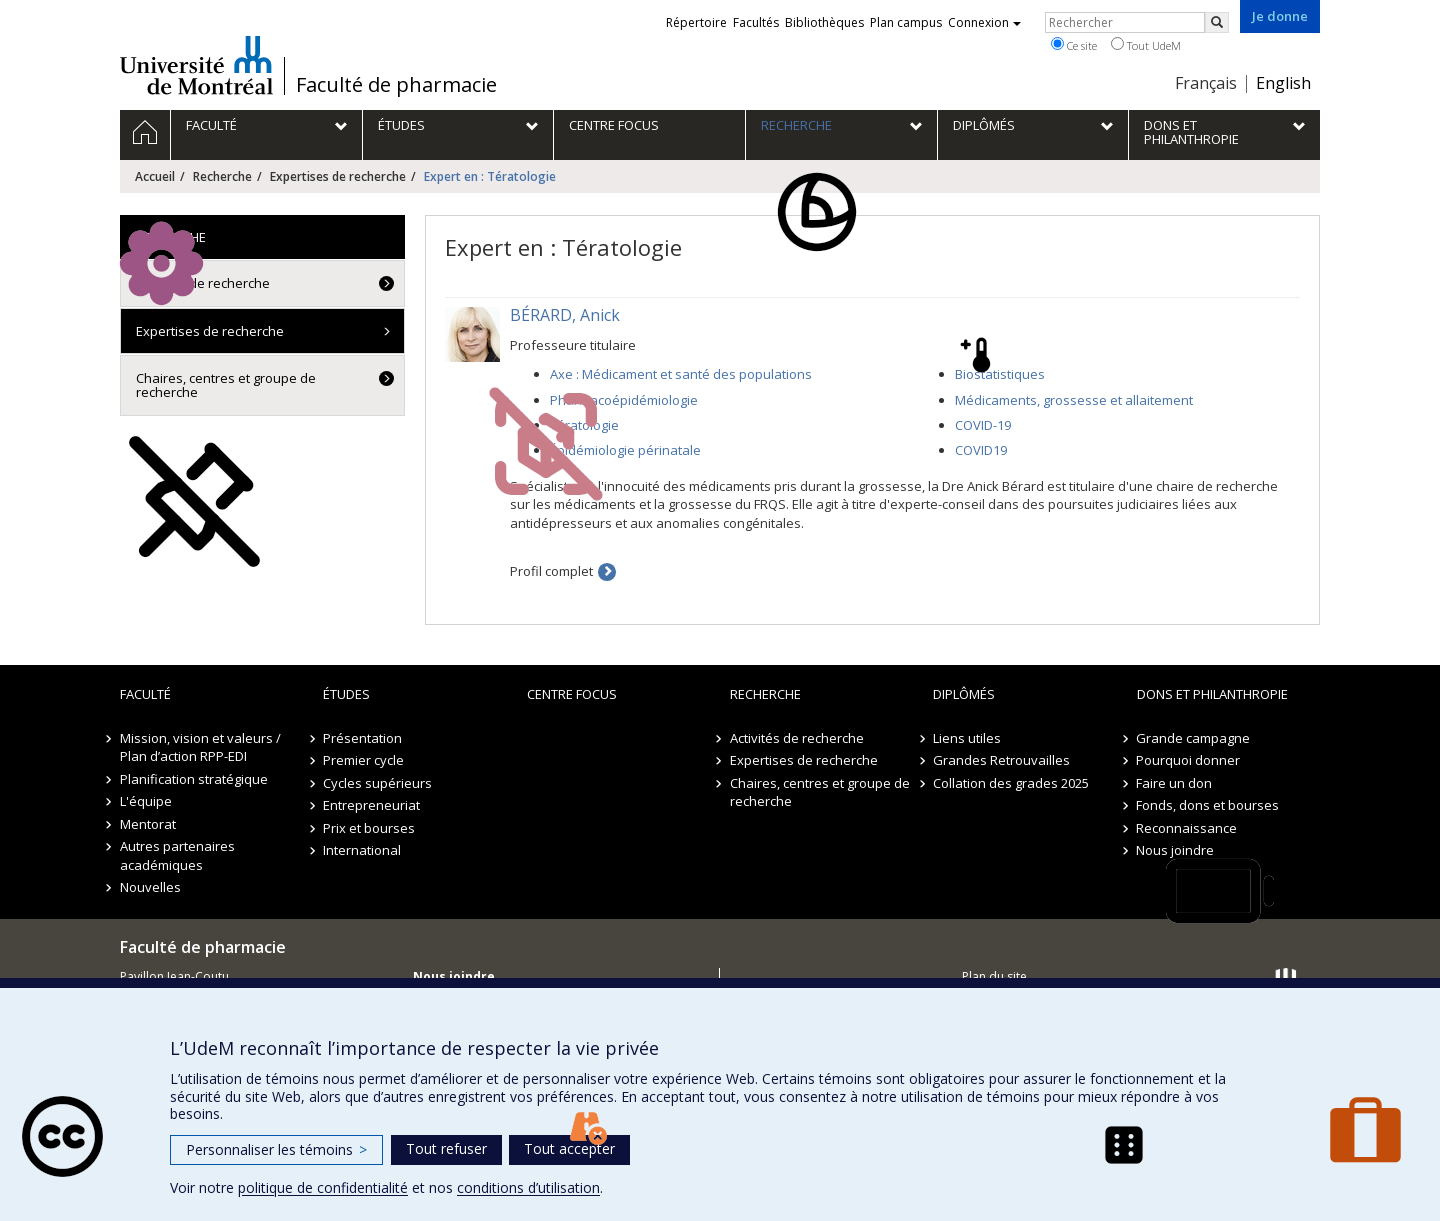  I want to click on CoreOS brand logo, so click(817, 212).